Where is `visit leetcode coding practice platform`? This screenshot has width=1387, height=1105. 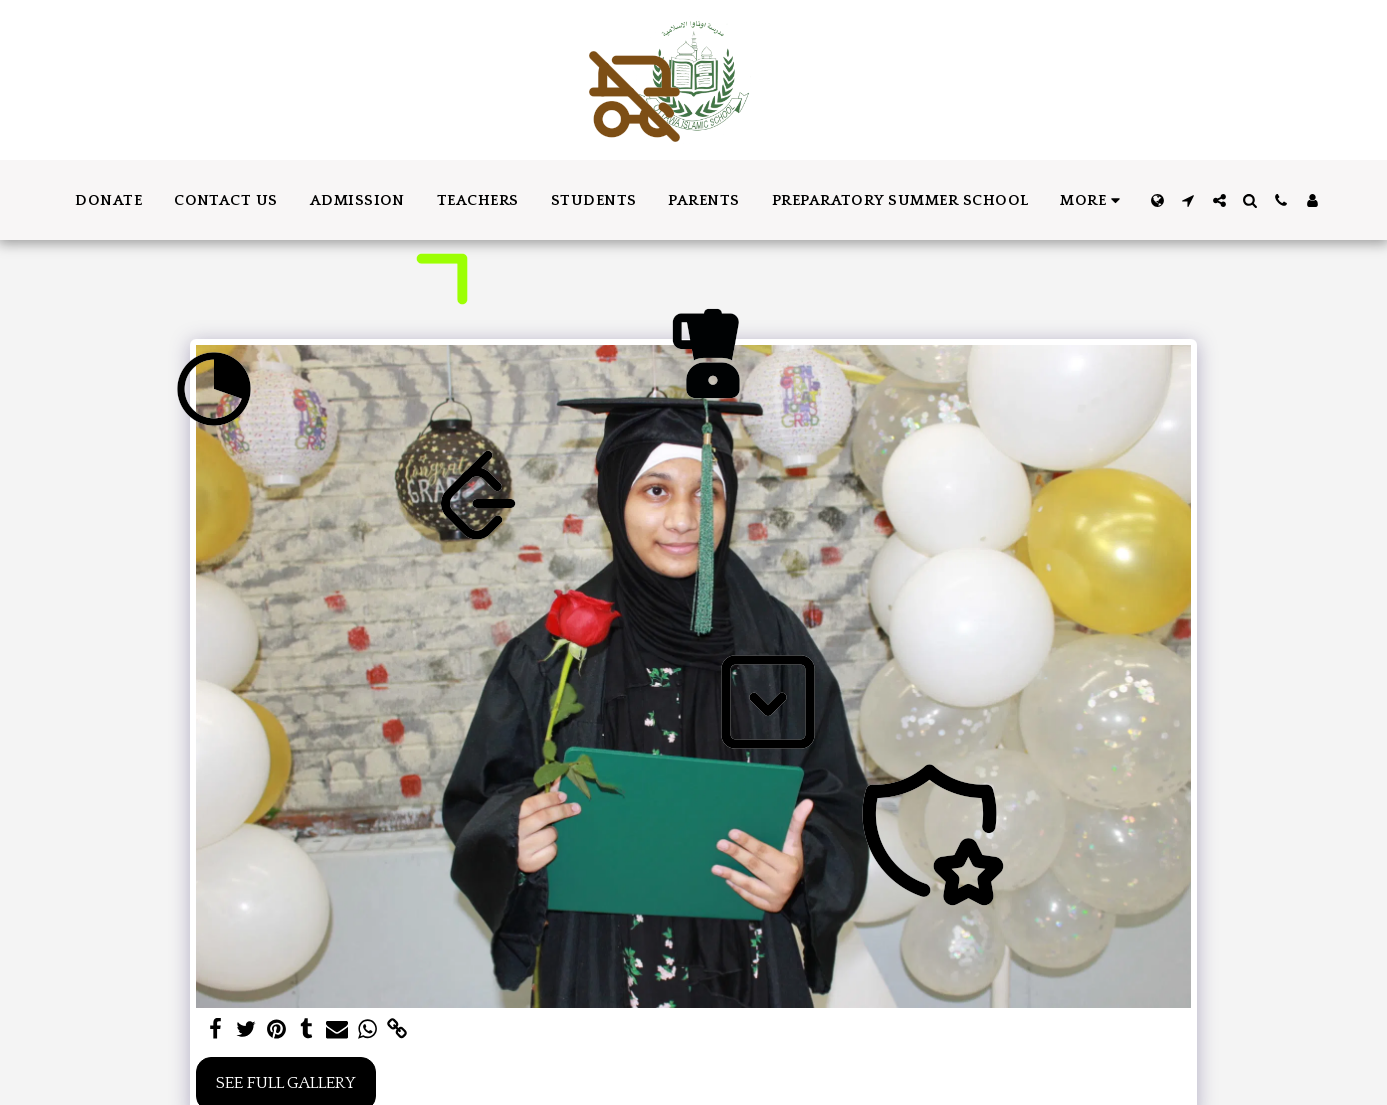
visit leetcode coding practice platform is located at coordinates (477, 499).